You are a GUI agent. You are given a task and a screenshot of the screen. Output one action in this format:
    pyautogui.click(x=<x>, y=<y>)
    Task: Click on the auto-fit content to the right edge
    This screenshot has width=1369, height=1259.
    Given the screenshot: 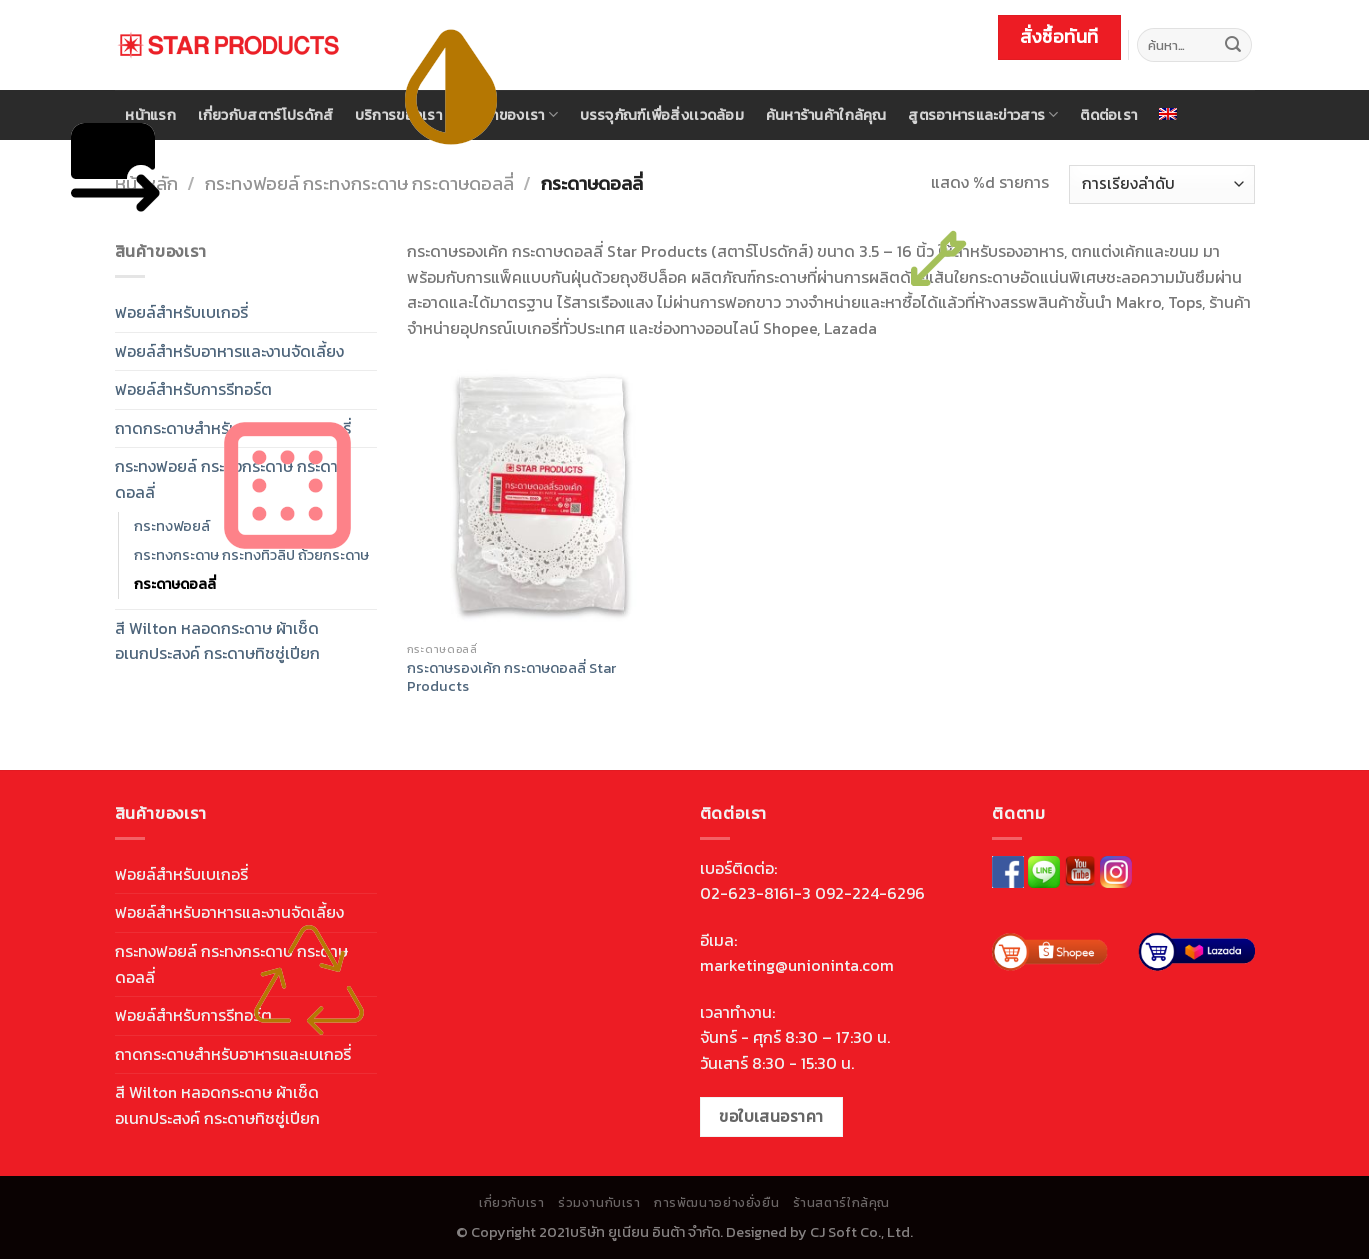 What is the action you would take?
    pyautogui.click(x=113, y=165)
    